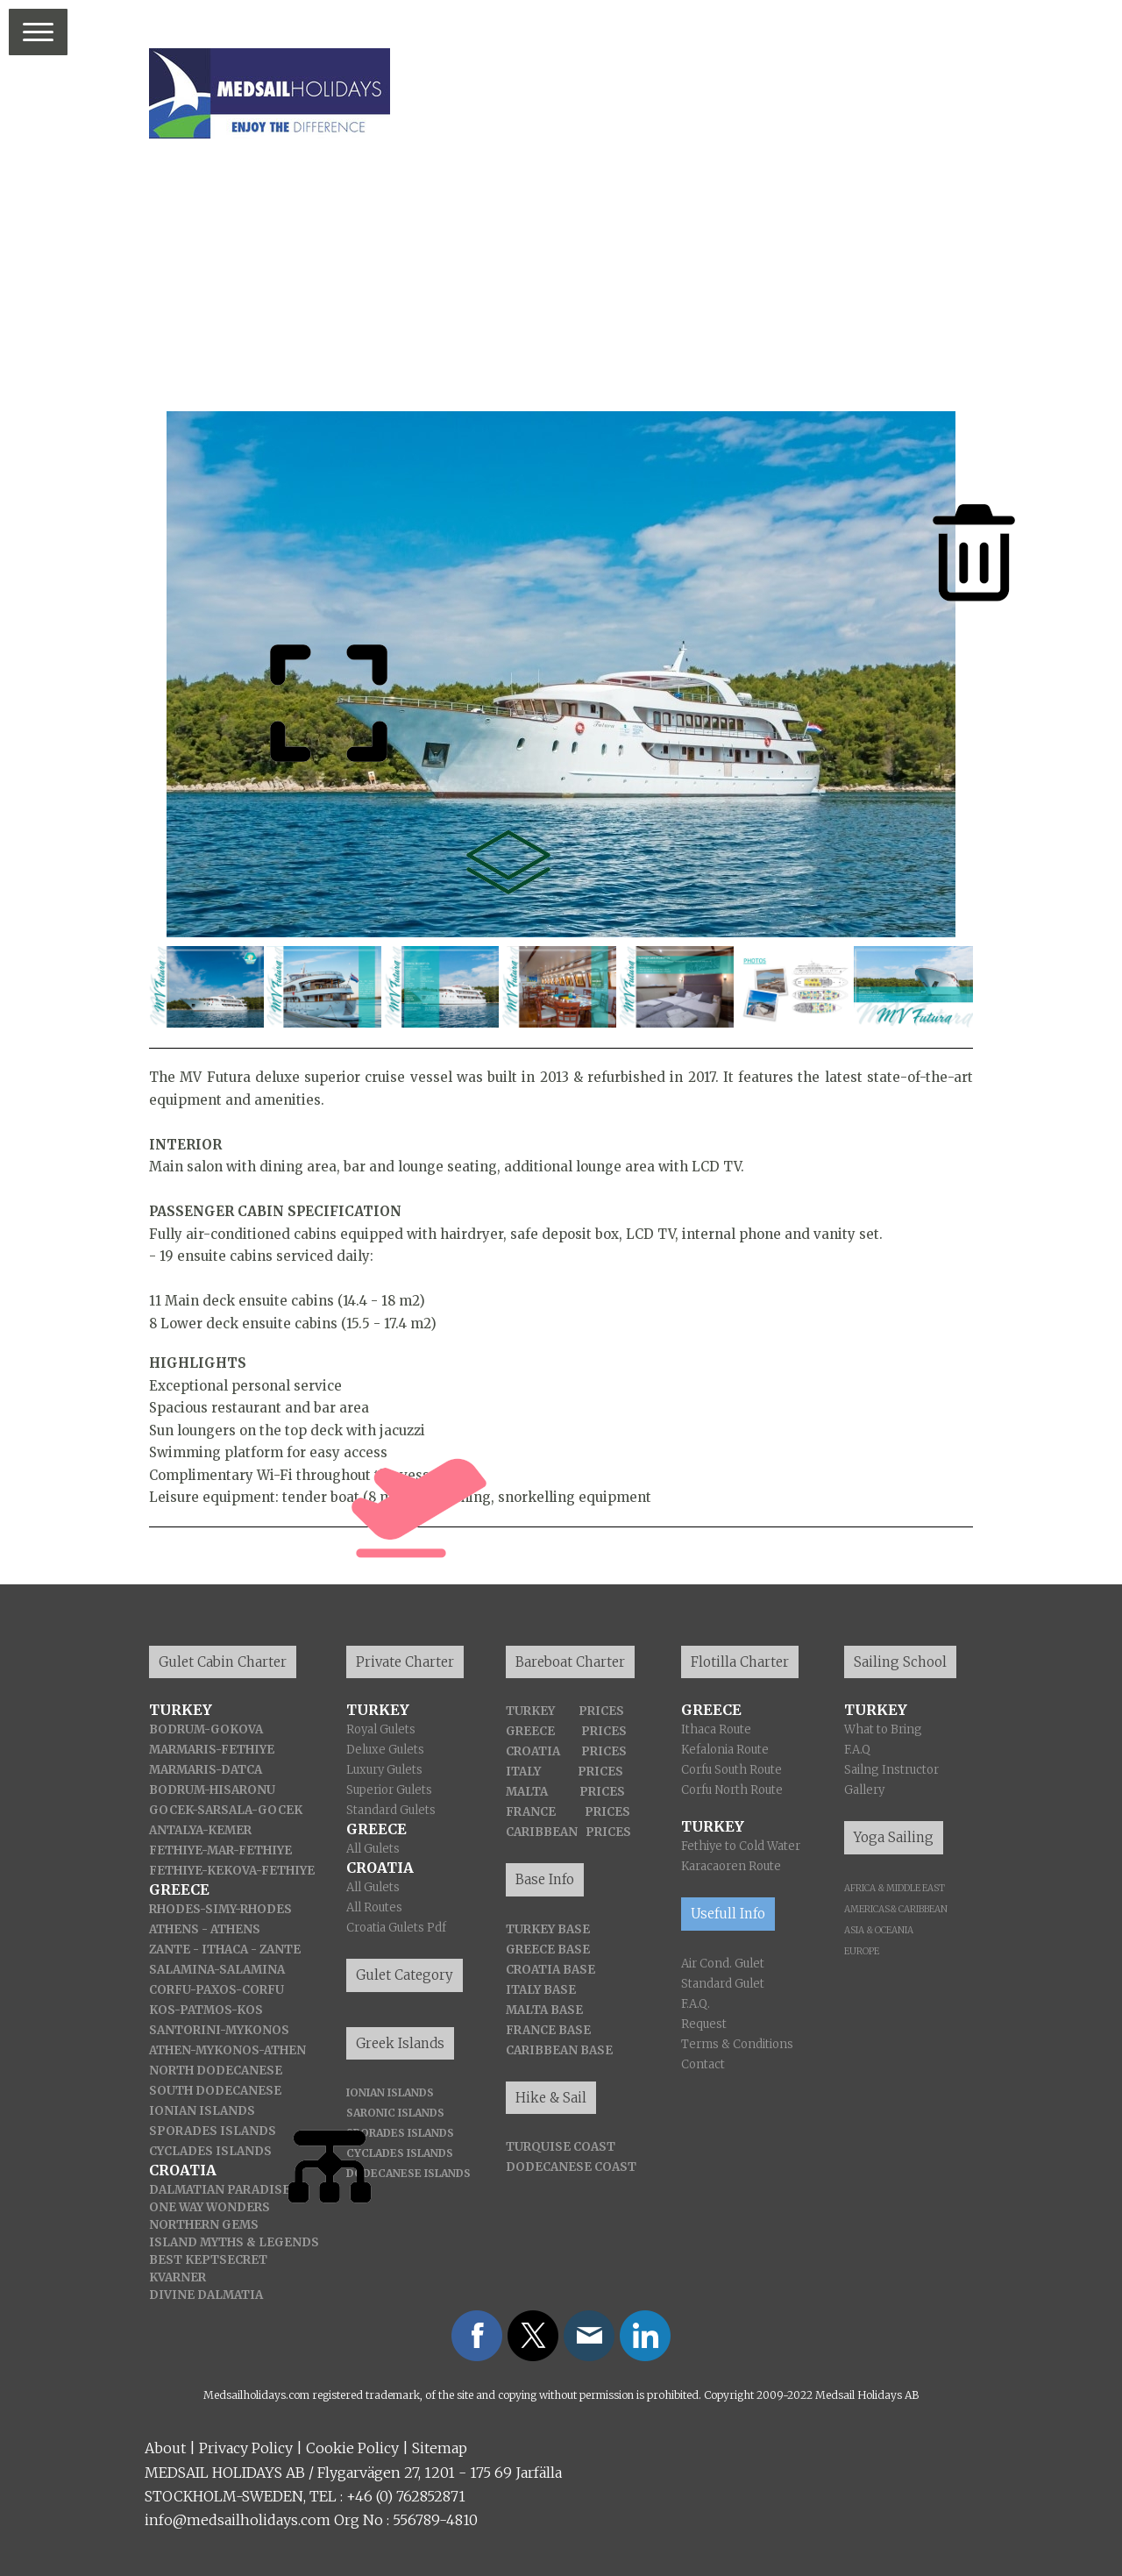 Image resolution: width=1122 pixels, height=2576 pixels. Describe the element at coordinates (419, 1504) in the screenshot. I see `indicates flight departure status` at that location.